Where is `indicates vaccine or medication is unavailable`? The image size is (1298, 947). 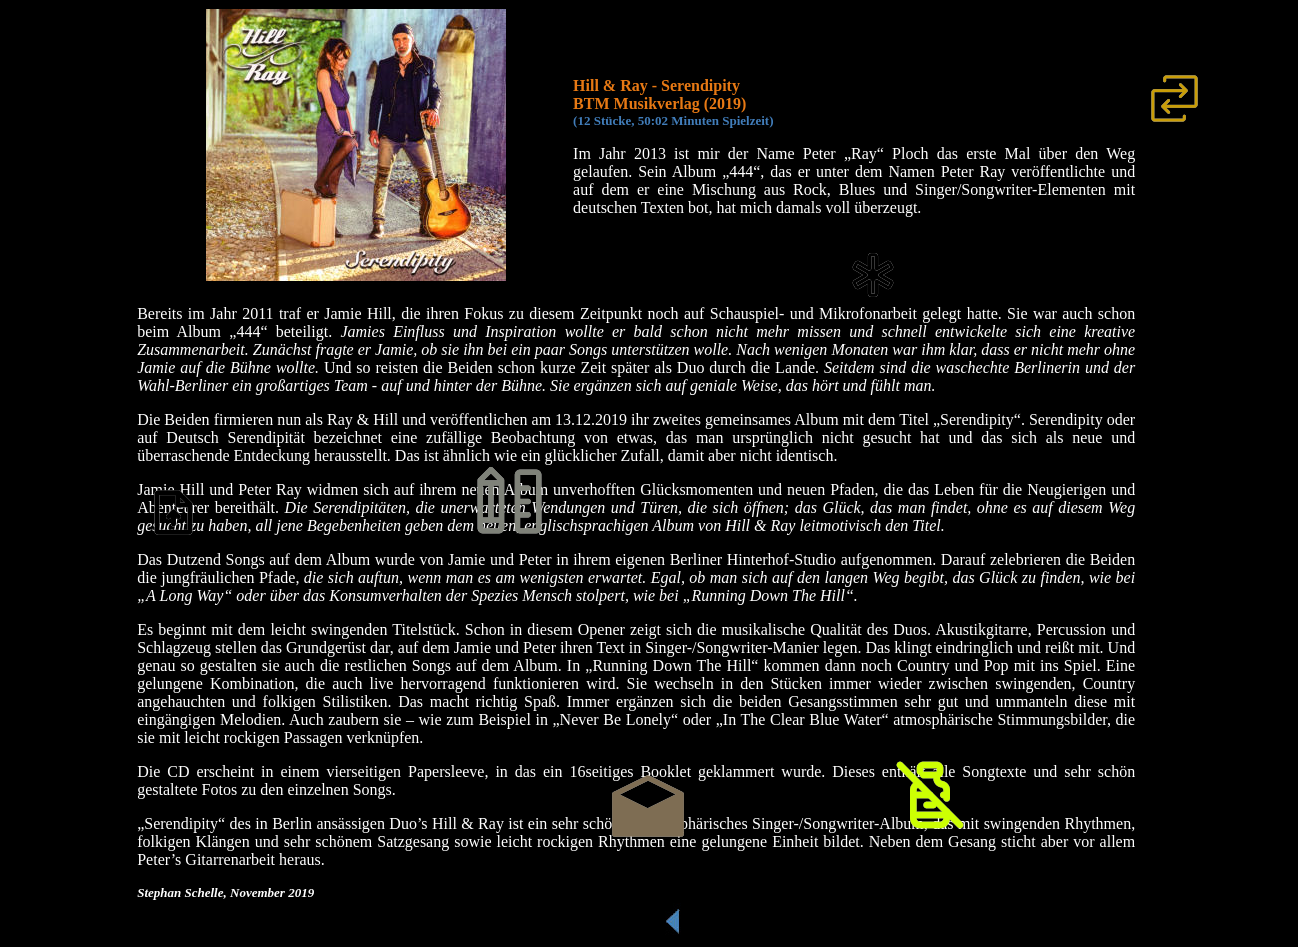 indicates vaccine or medication is unavailable is located at coordinates (930, 795).